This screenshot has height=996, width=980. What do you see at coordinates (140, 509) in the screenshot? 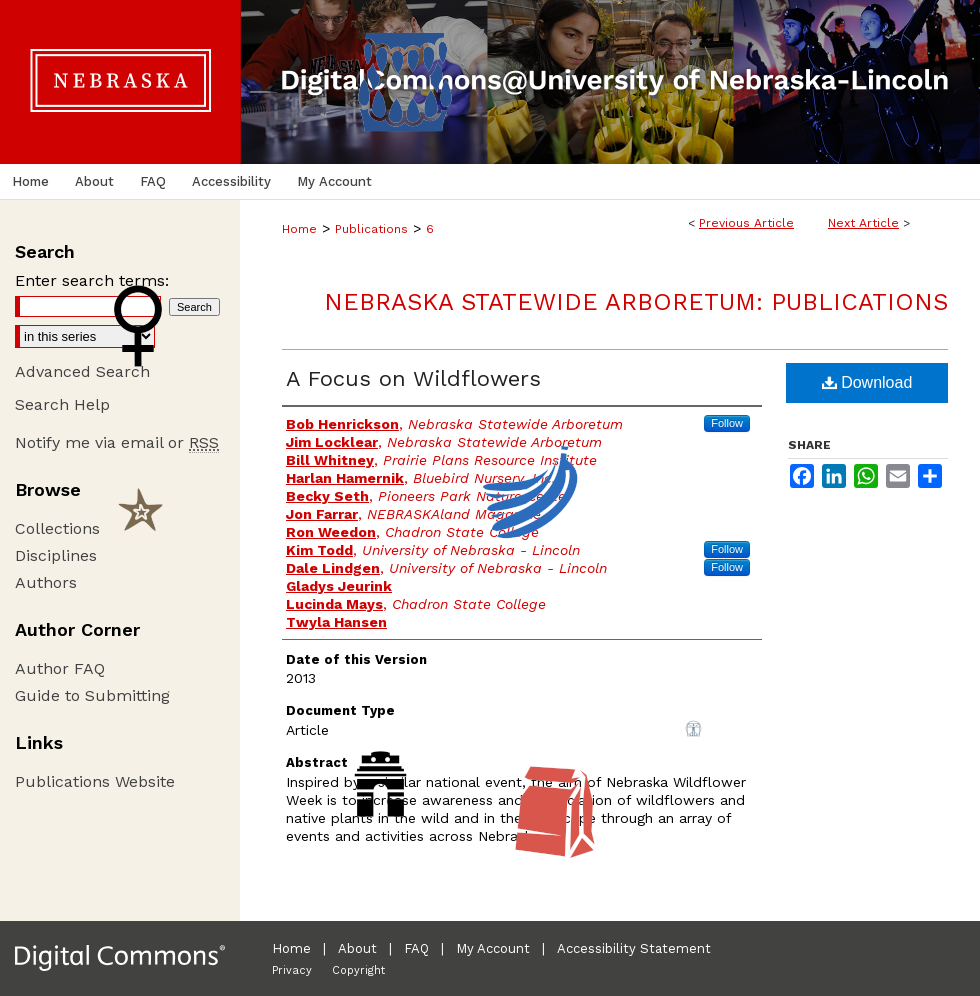
I see `indicates a beach or ocean-themed game level` at bounding box center [140, 509].